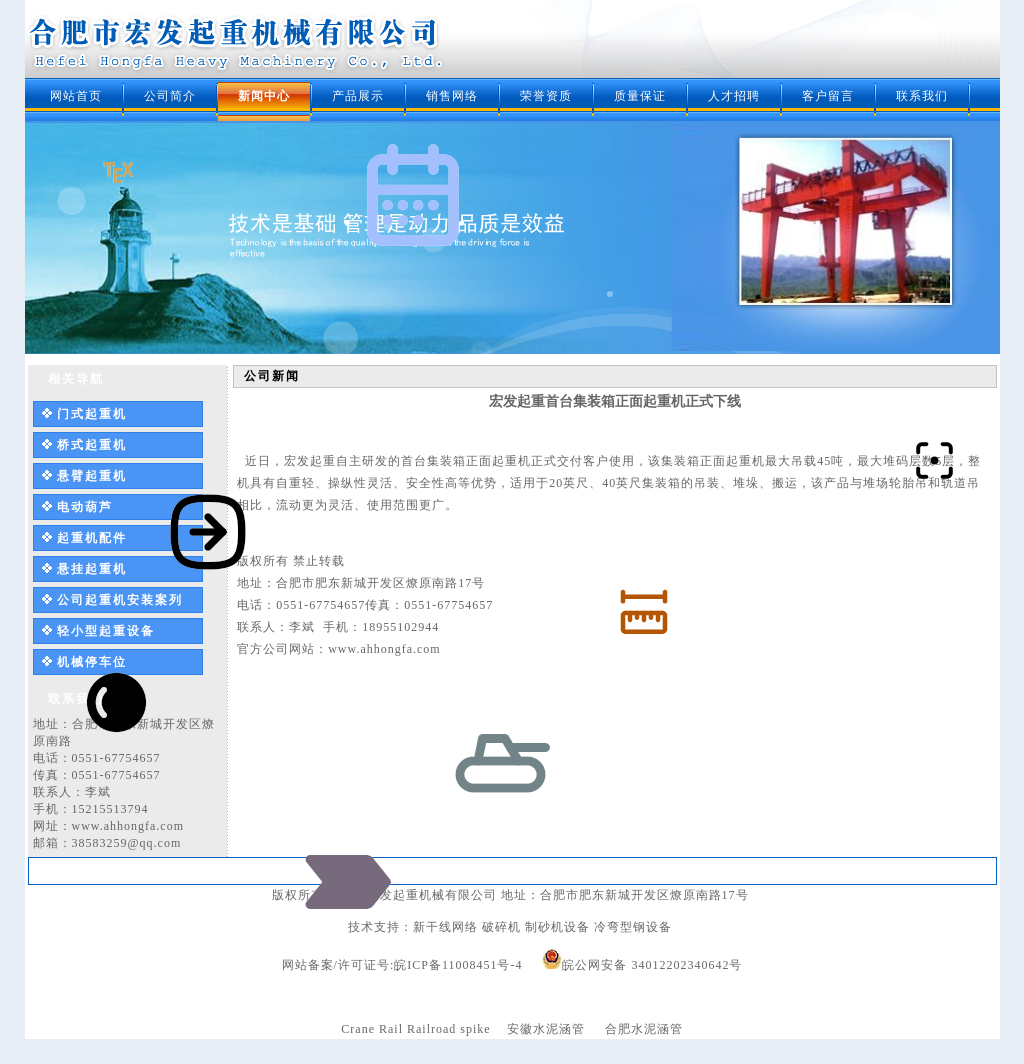 The height and width of the screenshot is (1064, 1024). I want to click on access measurement tools, so click(644, 613).